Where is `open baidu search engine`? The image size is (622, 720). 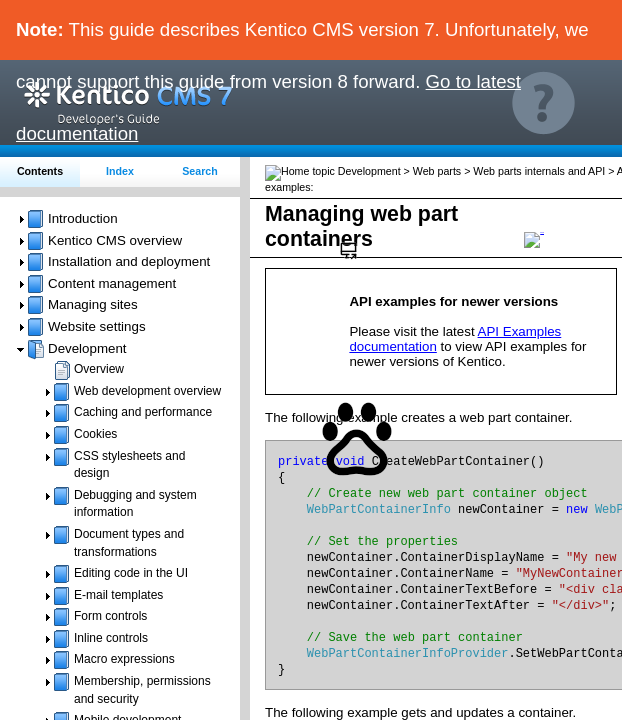
open baidu search engine is located at coordinates (357, 441).